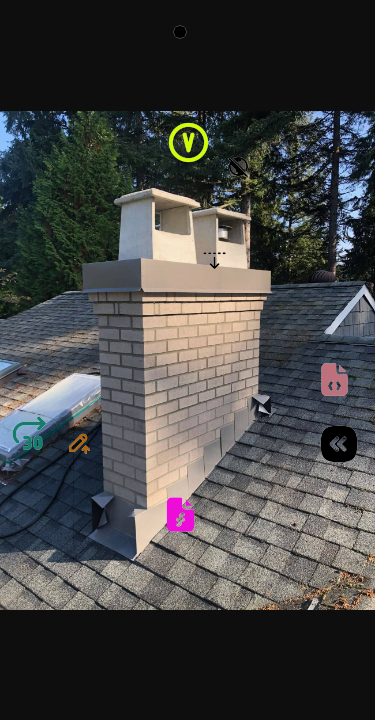  Describe the element at coordinates (334, 379) in the screenshot. I see `view source code file` at that location.